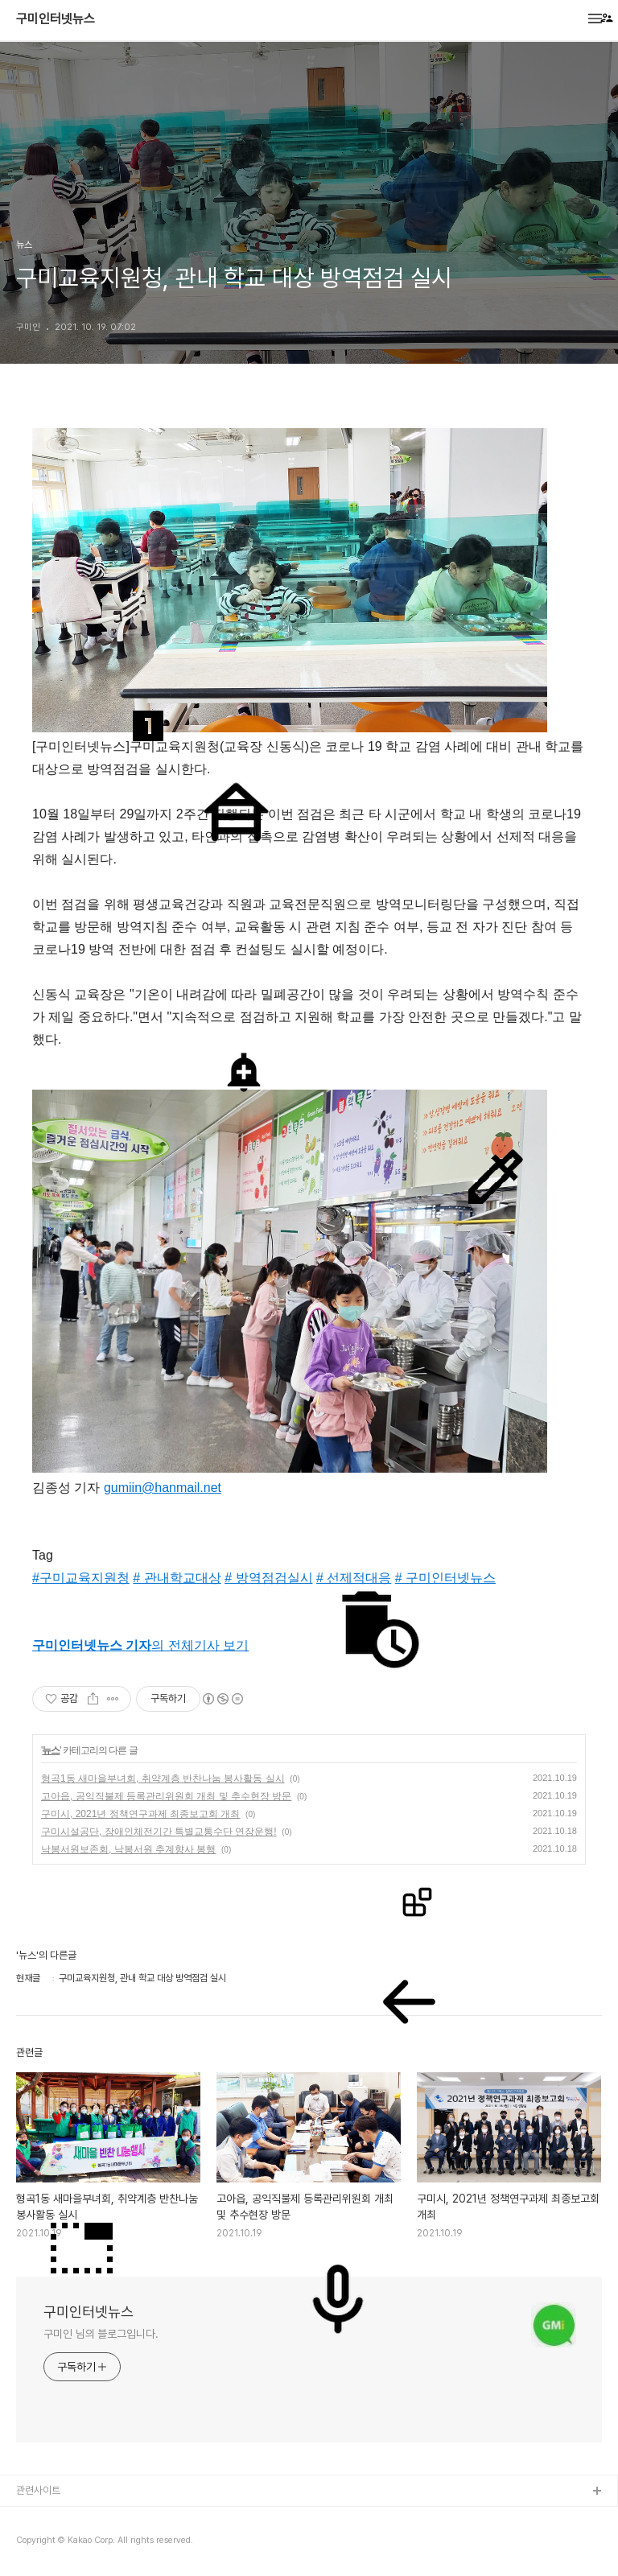  I want to click on tap to start voice recording, so click(338, 2301).